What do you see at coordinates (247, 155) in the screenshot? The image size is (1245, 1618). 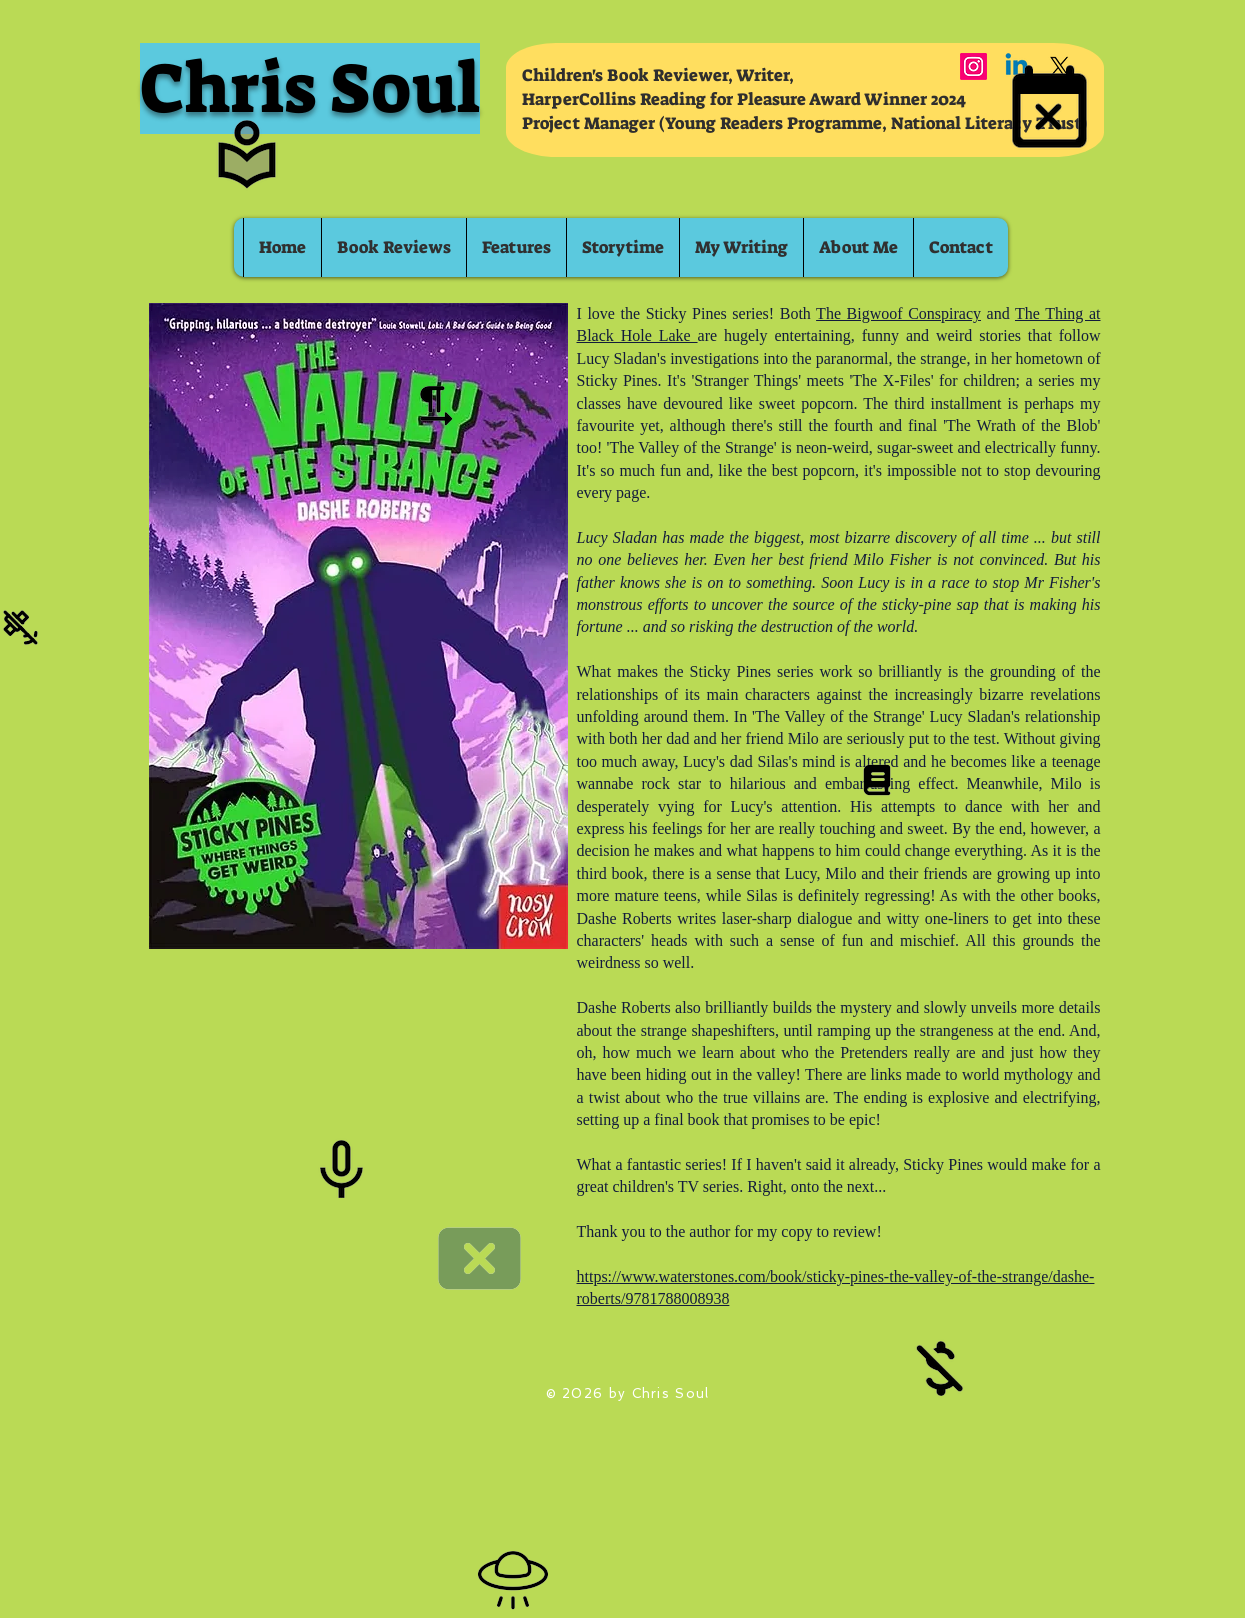 I see `access local library or reading resources` at bounding box center [247, 155].